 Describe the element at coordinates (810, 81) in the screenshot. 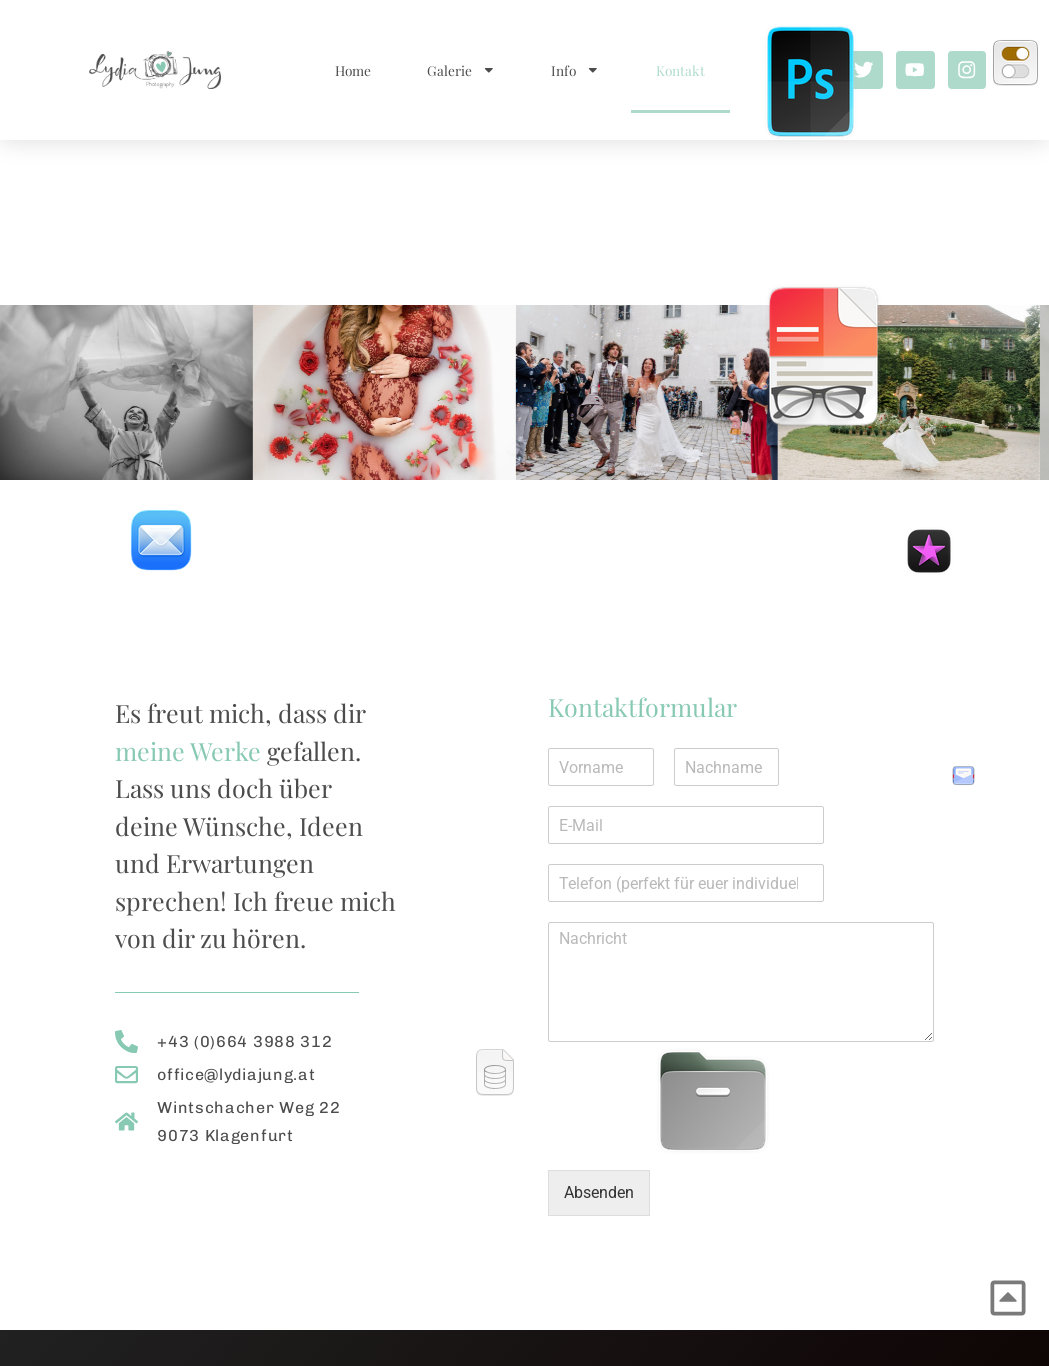

I see `adobe photoshop file type indicator` at that location.